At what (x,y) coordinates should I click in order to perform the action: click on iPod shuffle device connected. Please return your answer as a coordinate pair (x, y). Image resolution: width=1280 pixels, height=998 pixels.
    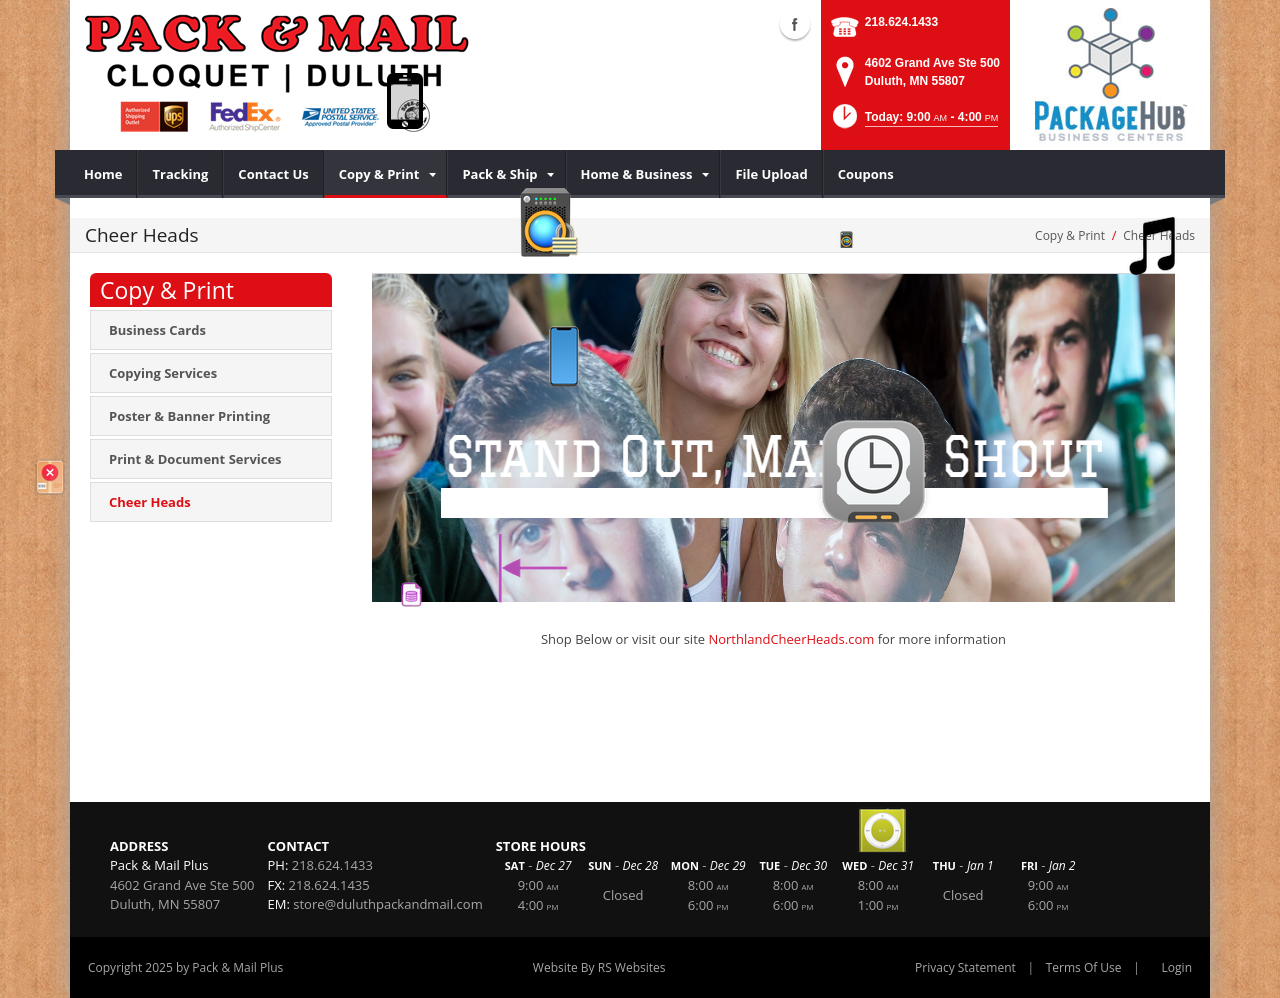
    Looking at the image, I should click on (882, 830).